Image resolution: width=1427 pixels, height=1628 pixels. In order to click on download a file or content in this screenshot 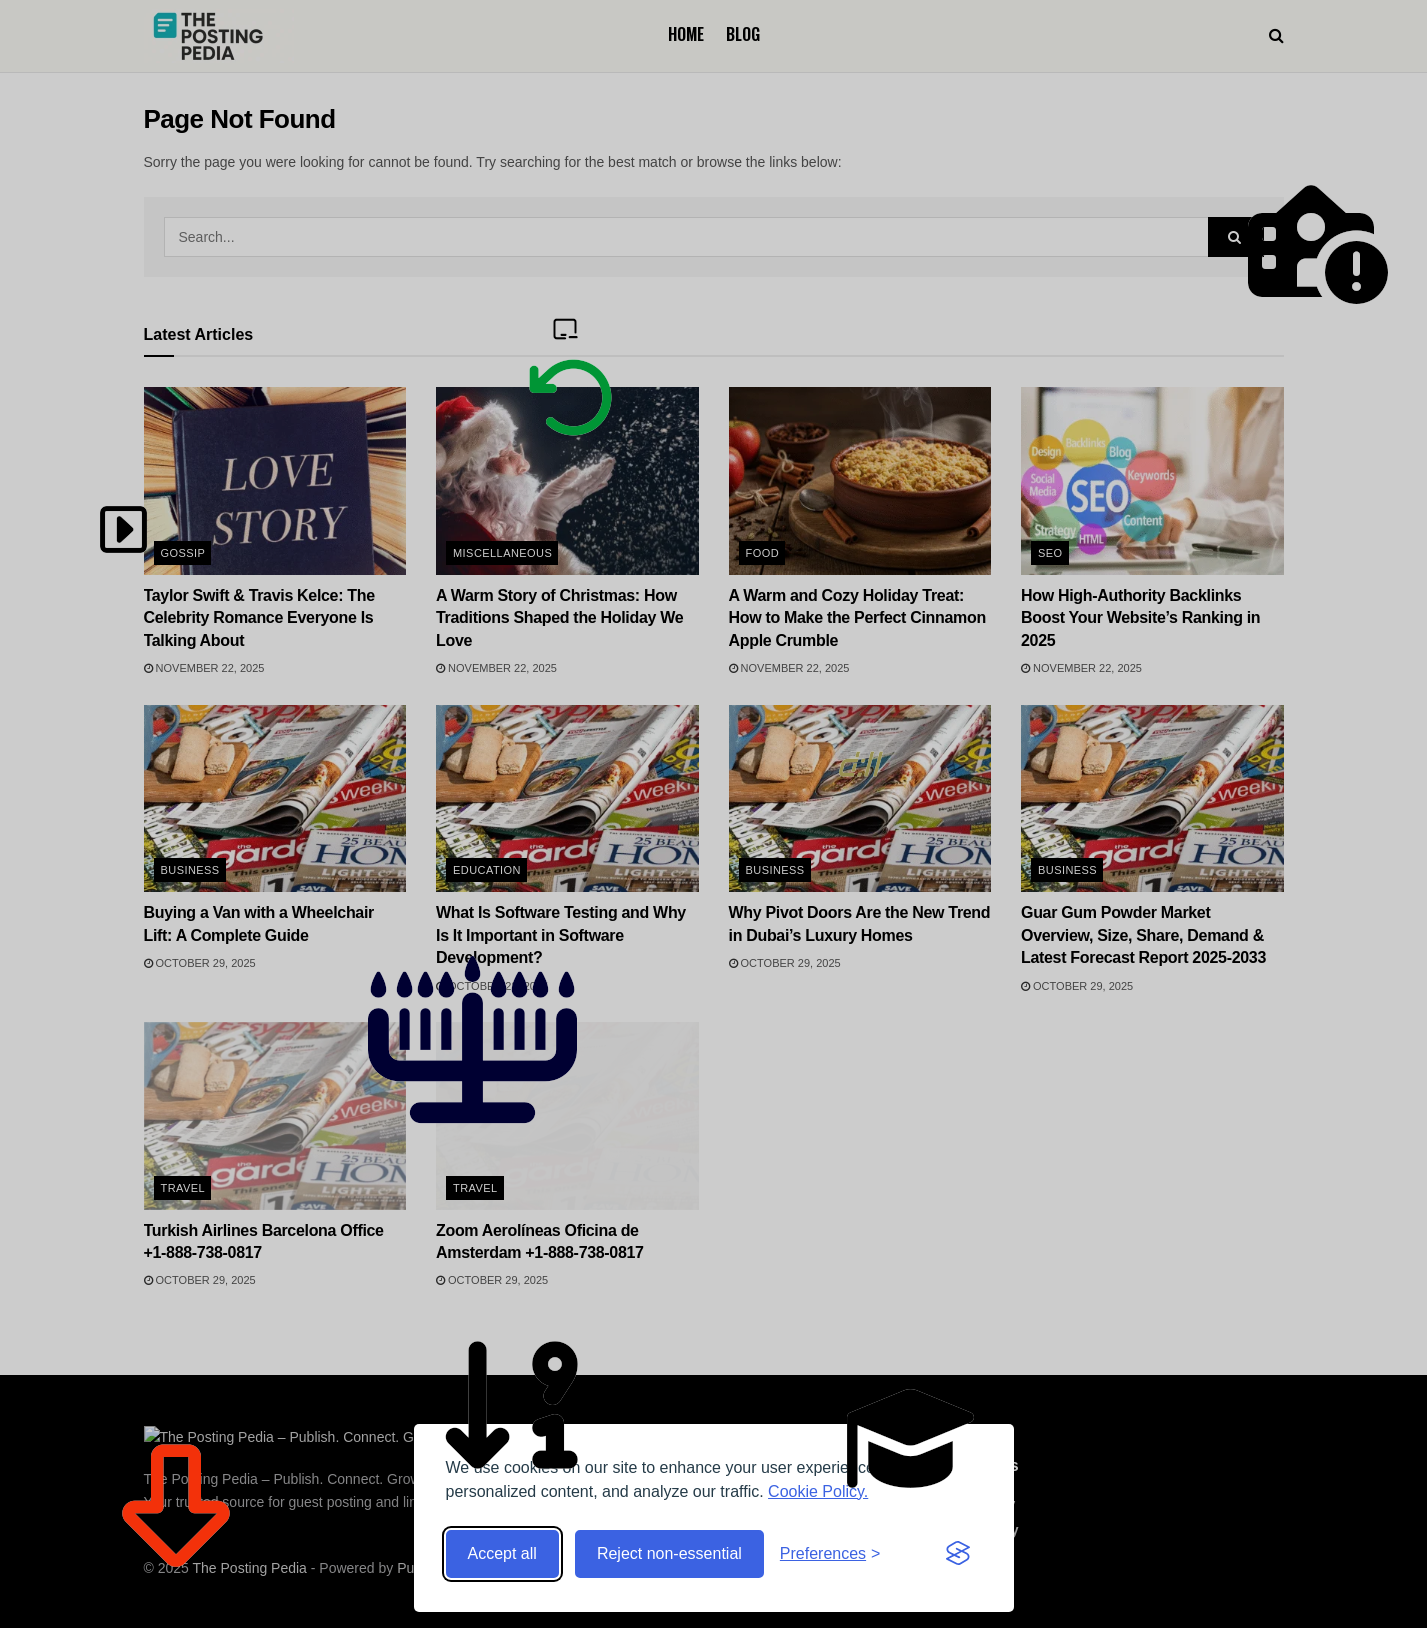, I will do `click(176, 1507)`.